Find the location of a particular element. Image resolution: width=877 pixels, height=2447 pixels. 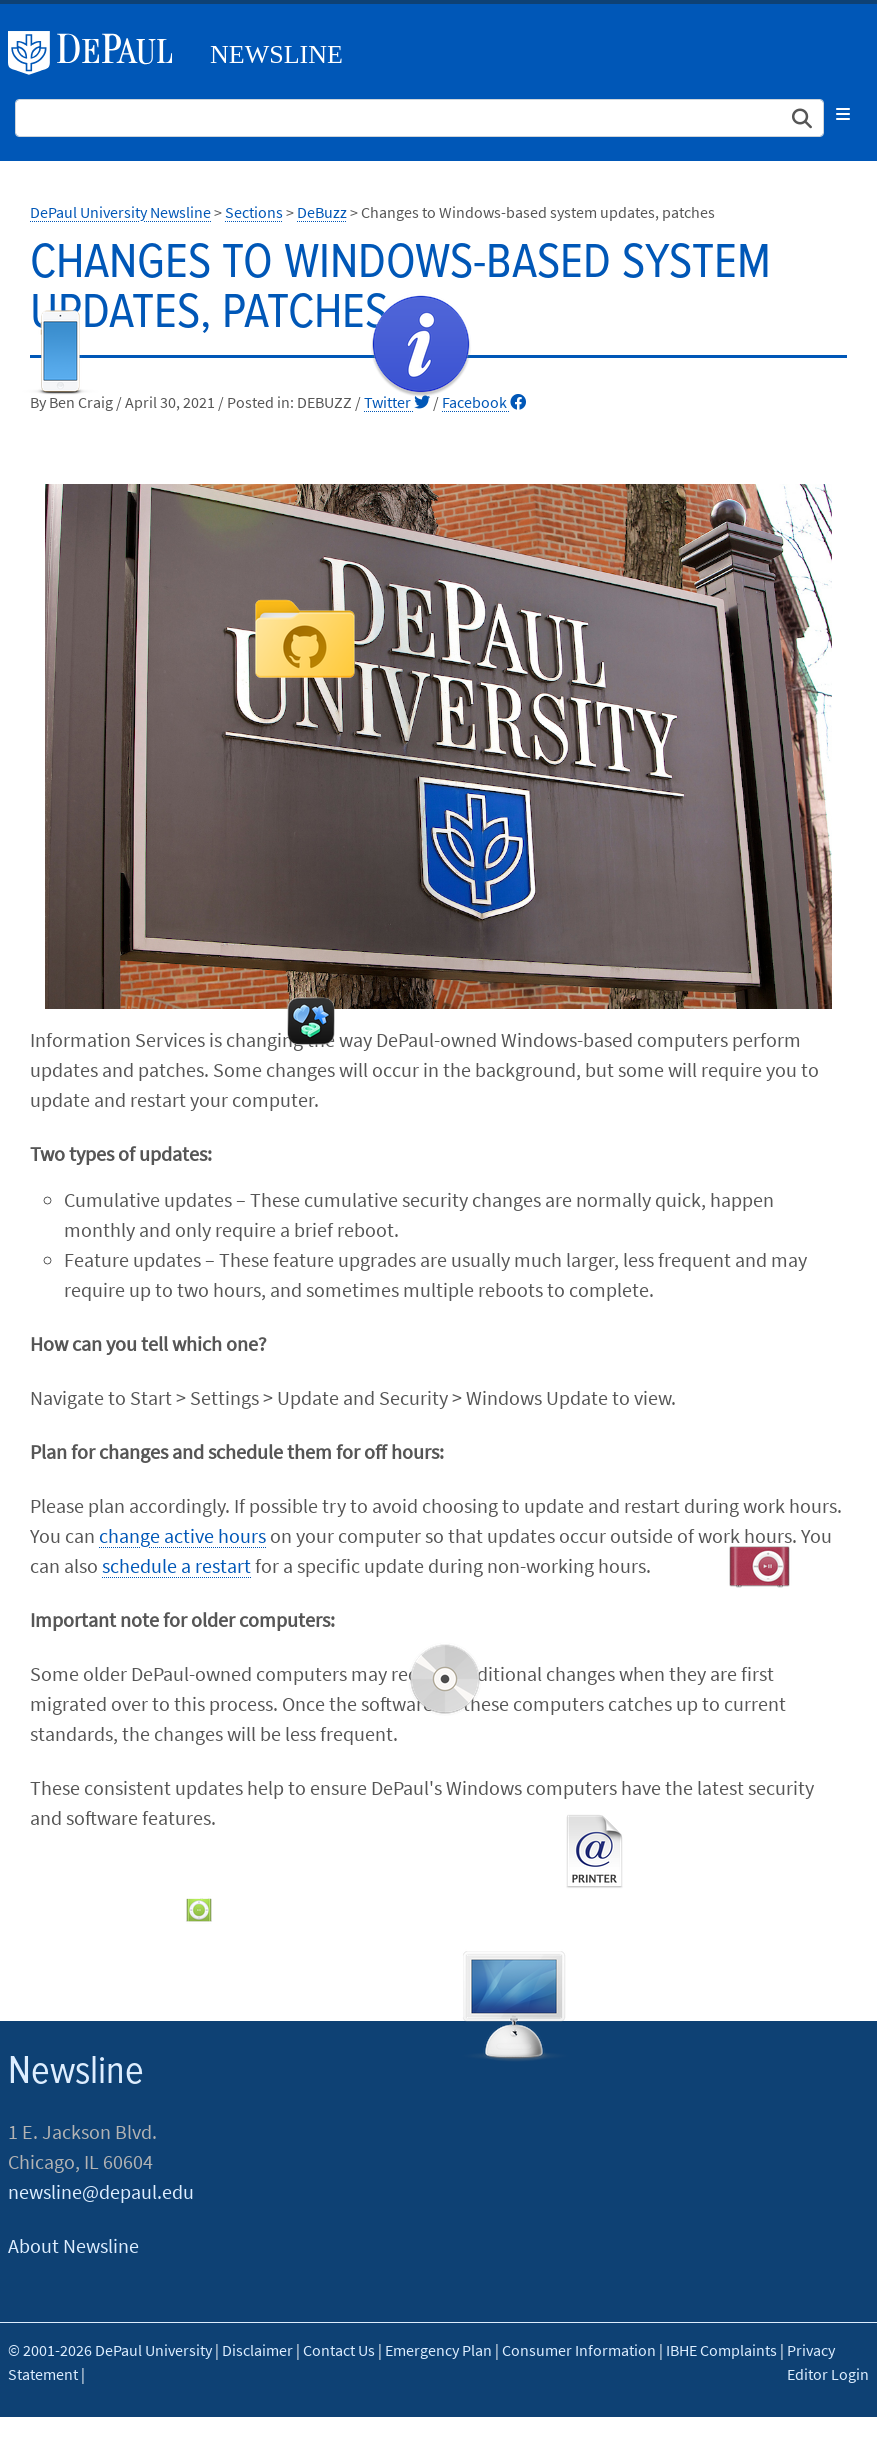

indicates an iMac G4 device in system settings is located at coordinates (514, 2000).